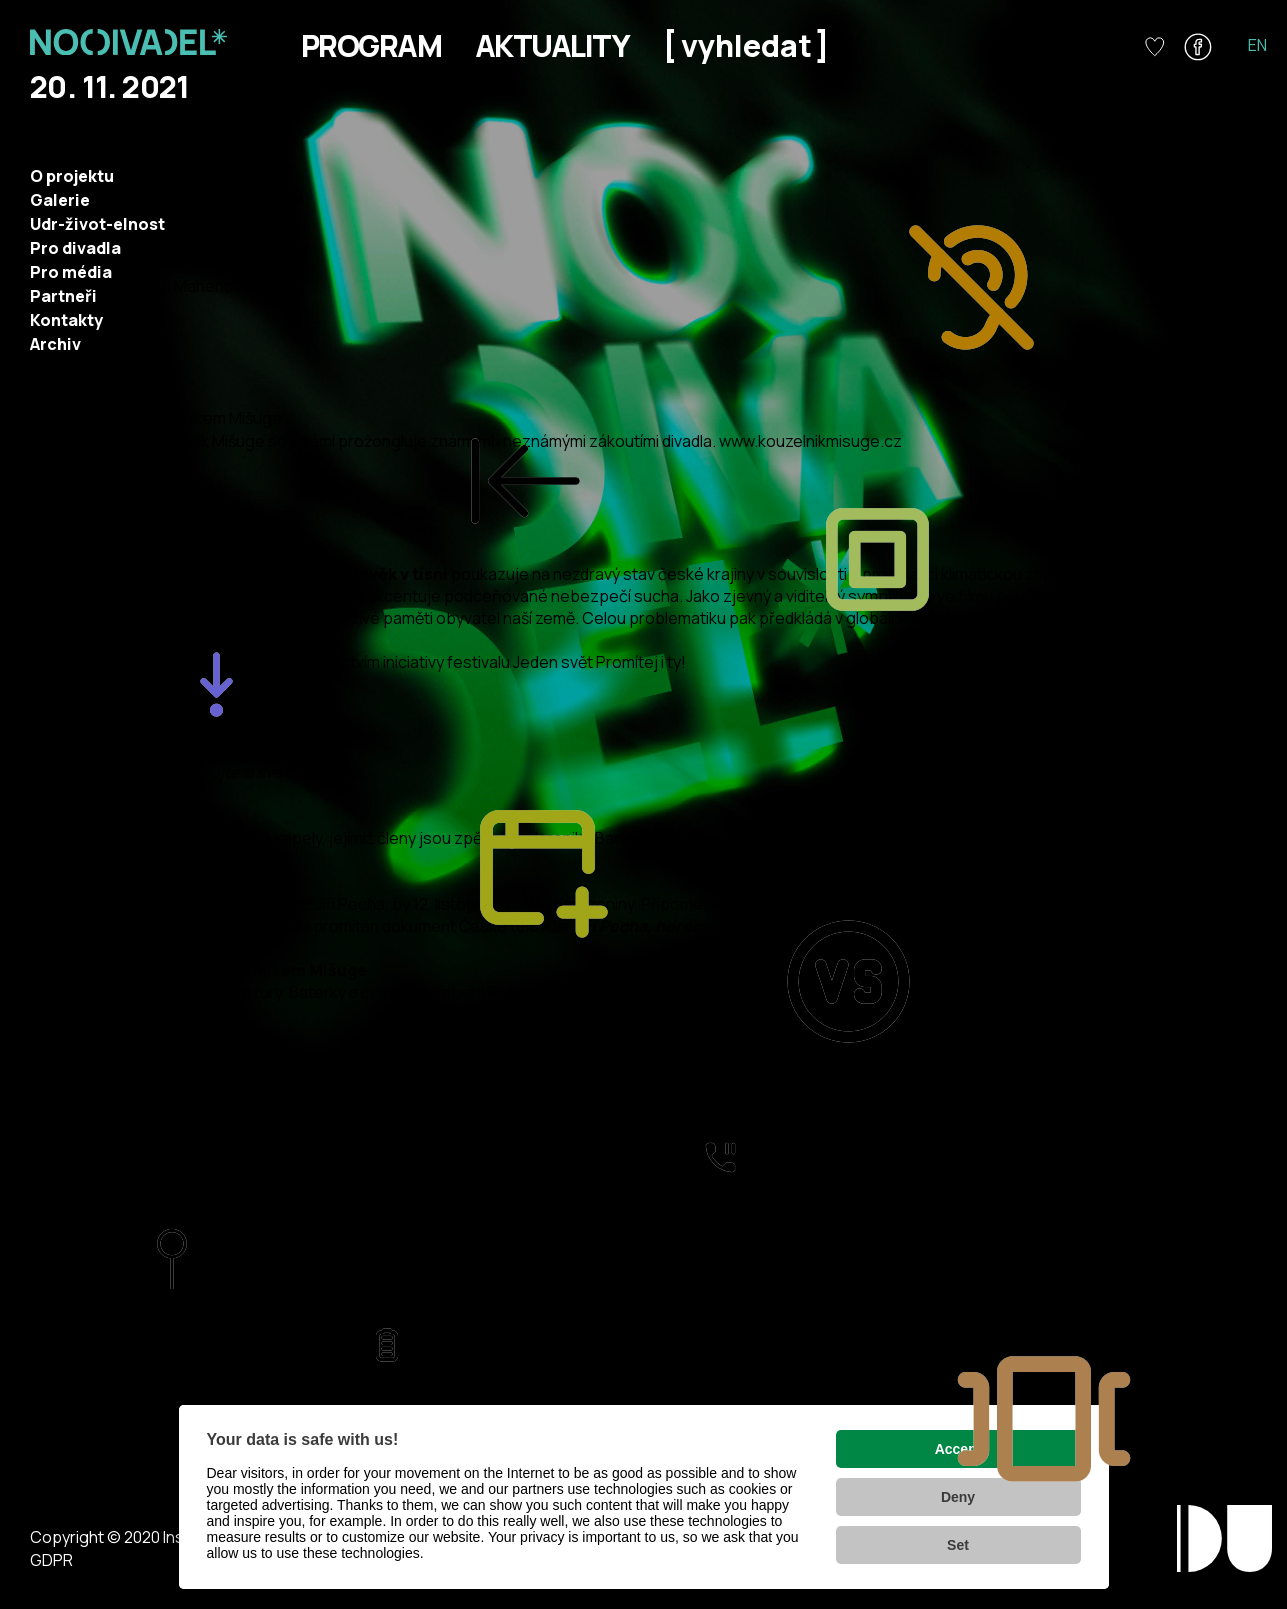  Describe the element at coordinates (877, 559) in the screenshot. I see `view box model or layout properties` at that location.